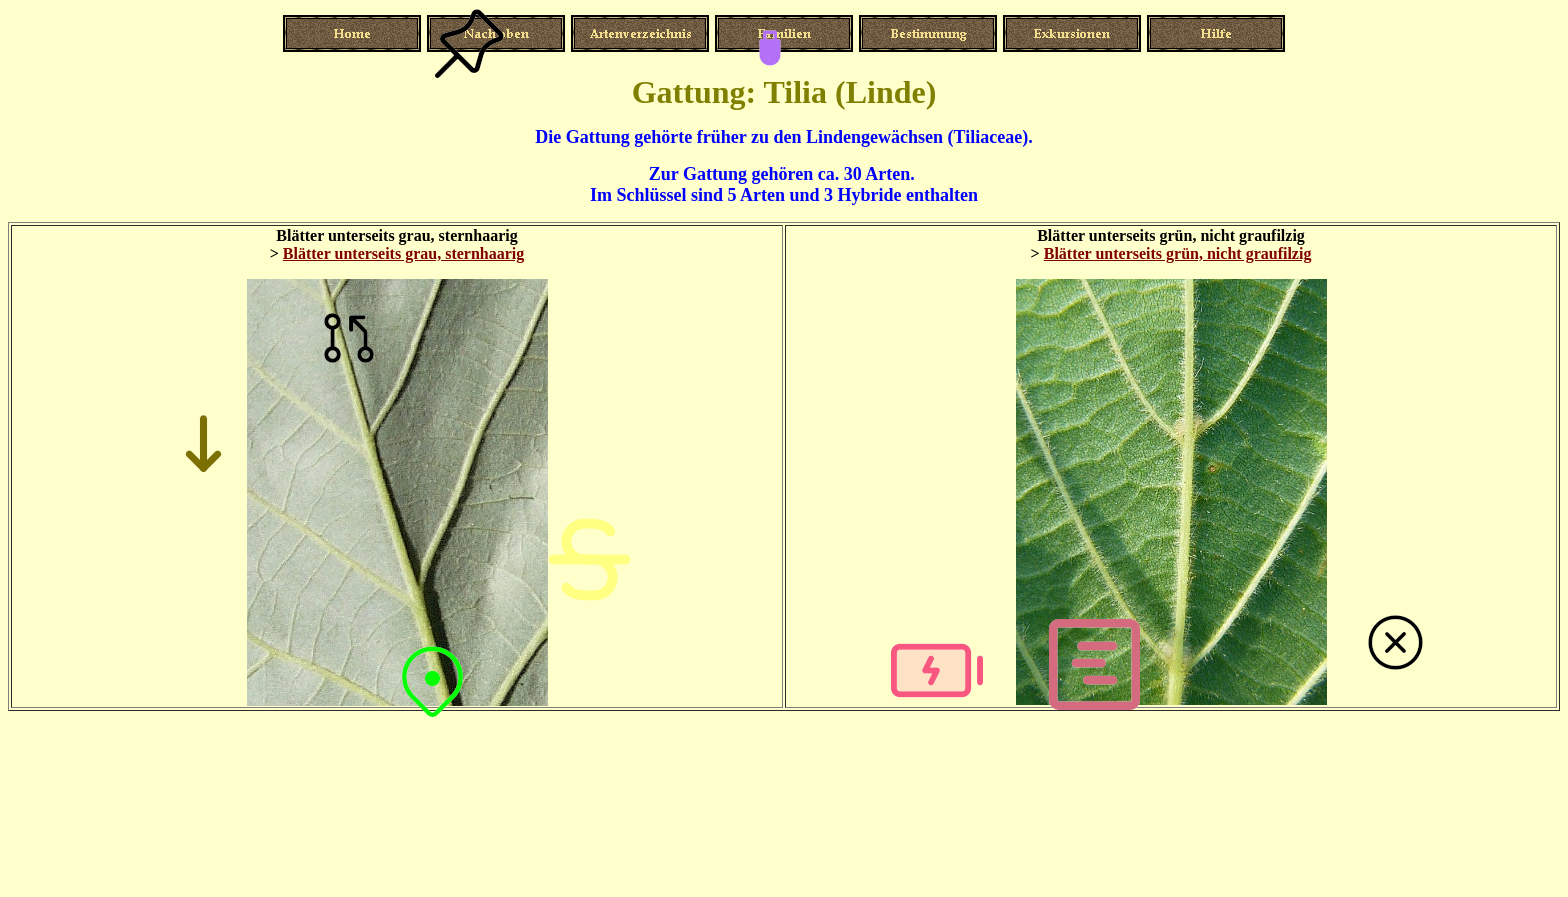  I want to click on indicates device is currently charging, so click(935, 670).